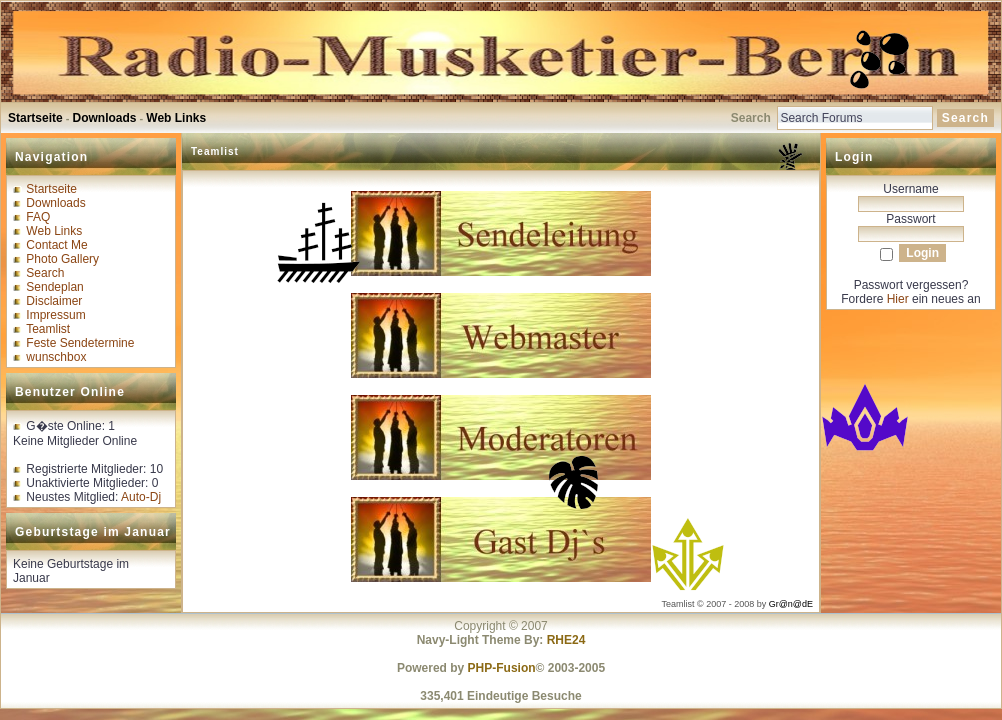  I want to click on indicates branching paths or multiple outcomes, so click(687, 554).